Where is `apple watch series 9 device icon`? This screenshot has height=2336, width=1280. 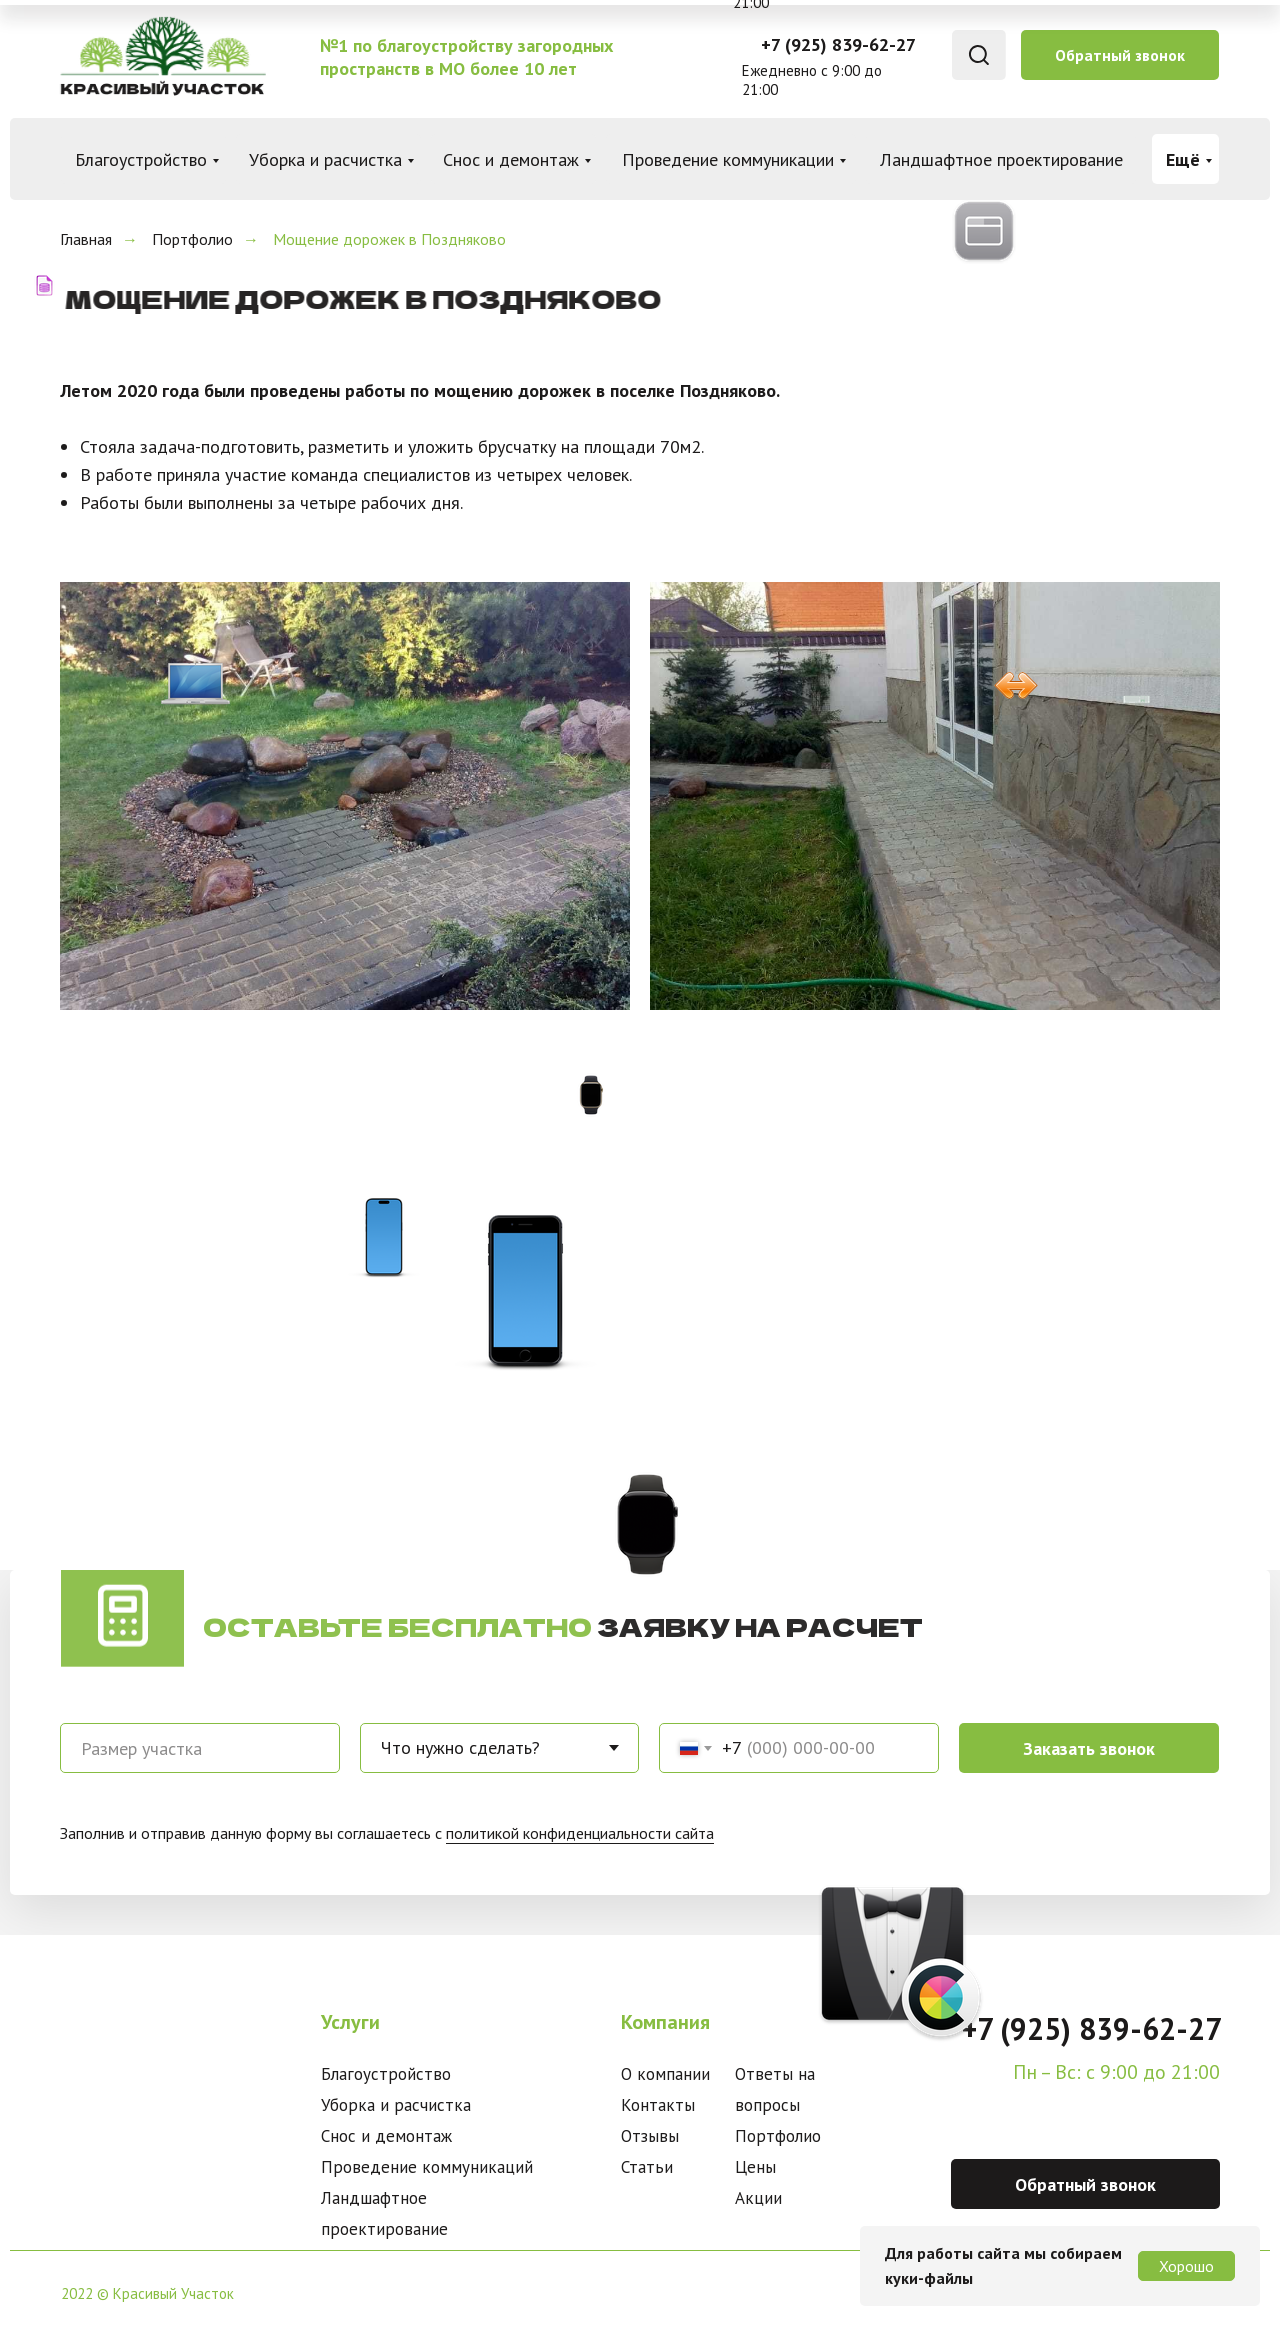
apple watch series 9 device icon is located at coordinates (591, 1095).